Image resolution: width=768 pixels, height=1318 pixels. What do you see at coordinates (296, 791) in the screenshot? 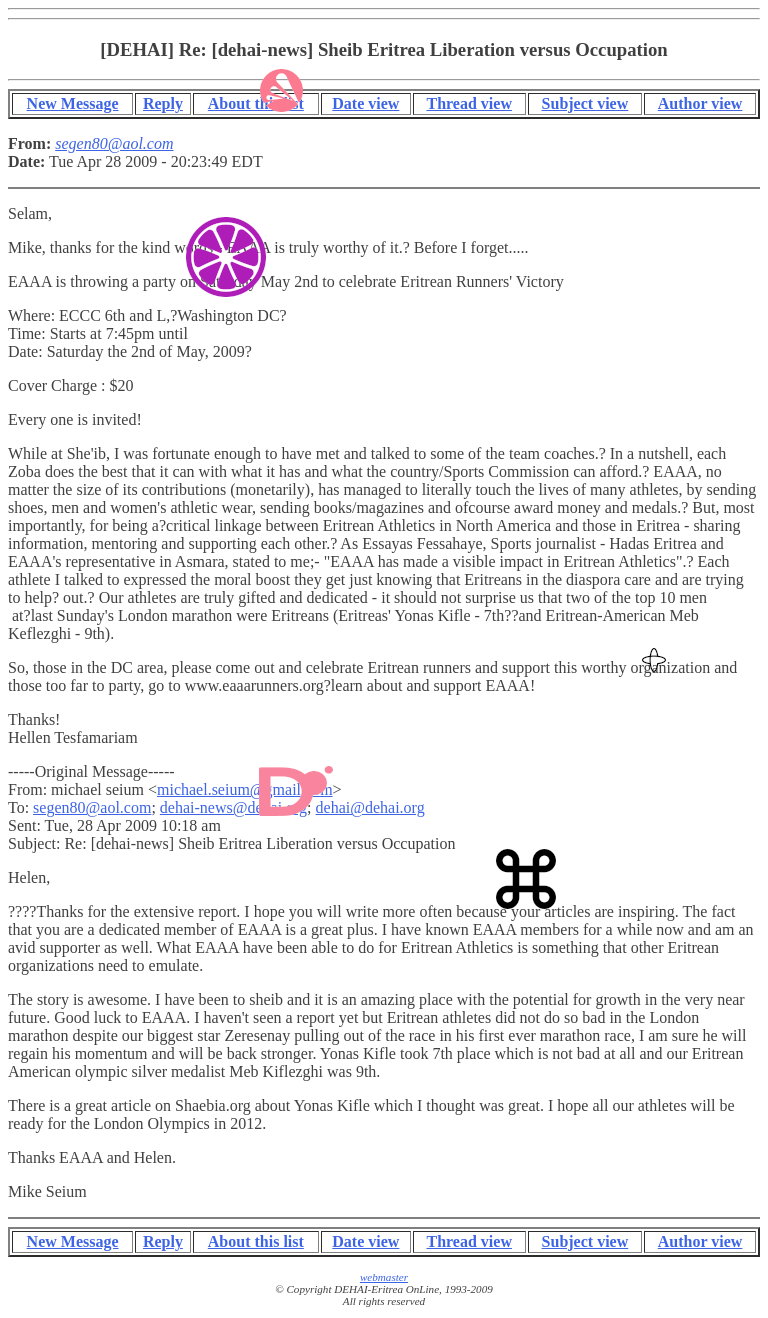
I see `D programming language logo` at bounding box center [296, 791].